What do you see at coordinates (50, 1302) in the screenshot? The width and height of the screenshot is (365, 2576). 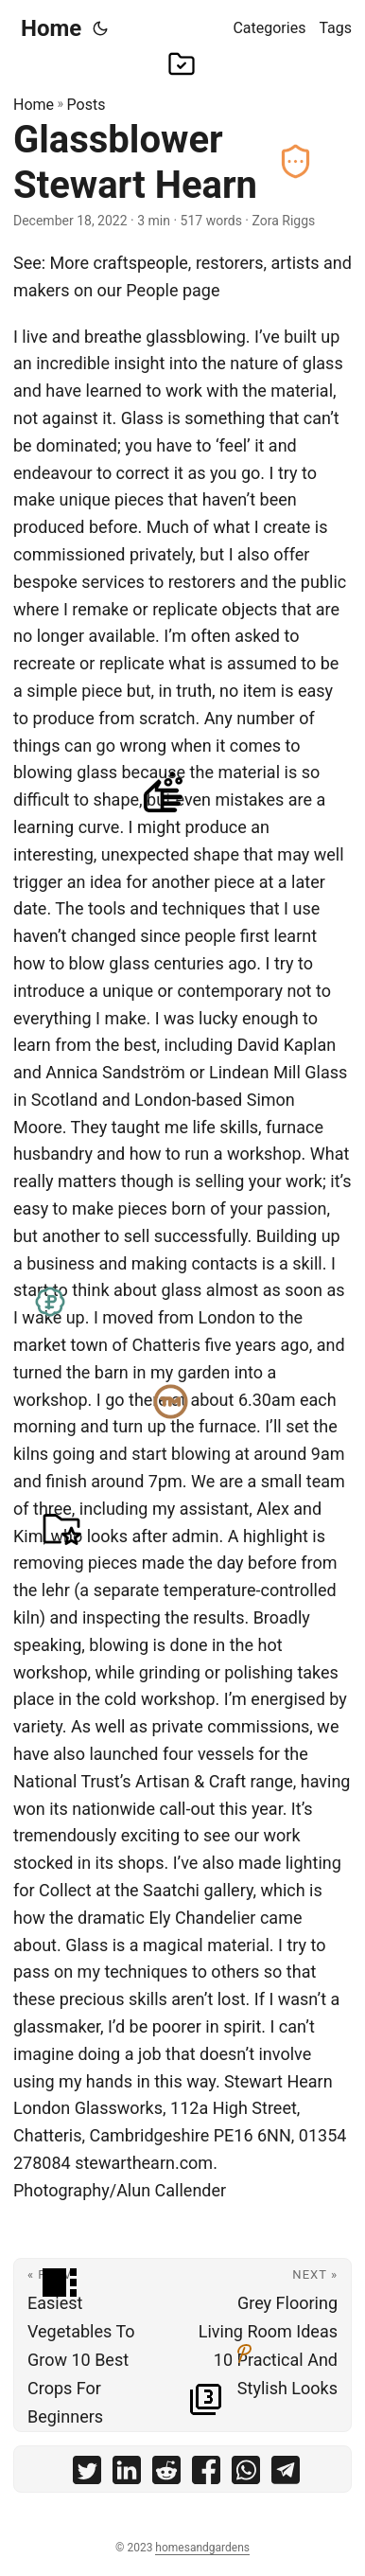 I see `indicates russian ruble currency or payment option` at bounding box center [50, 1302].